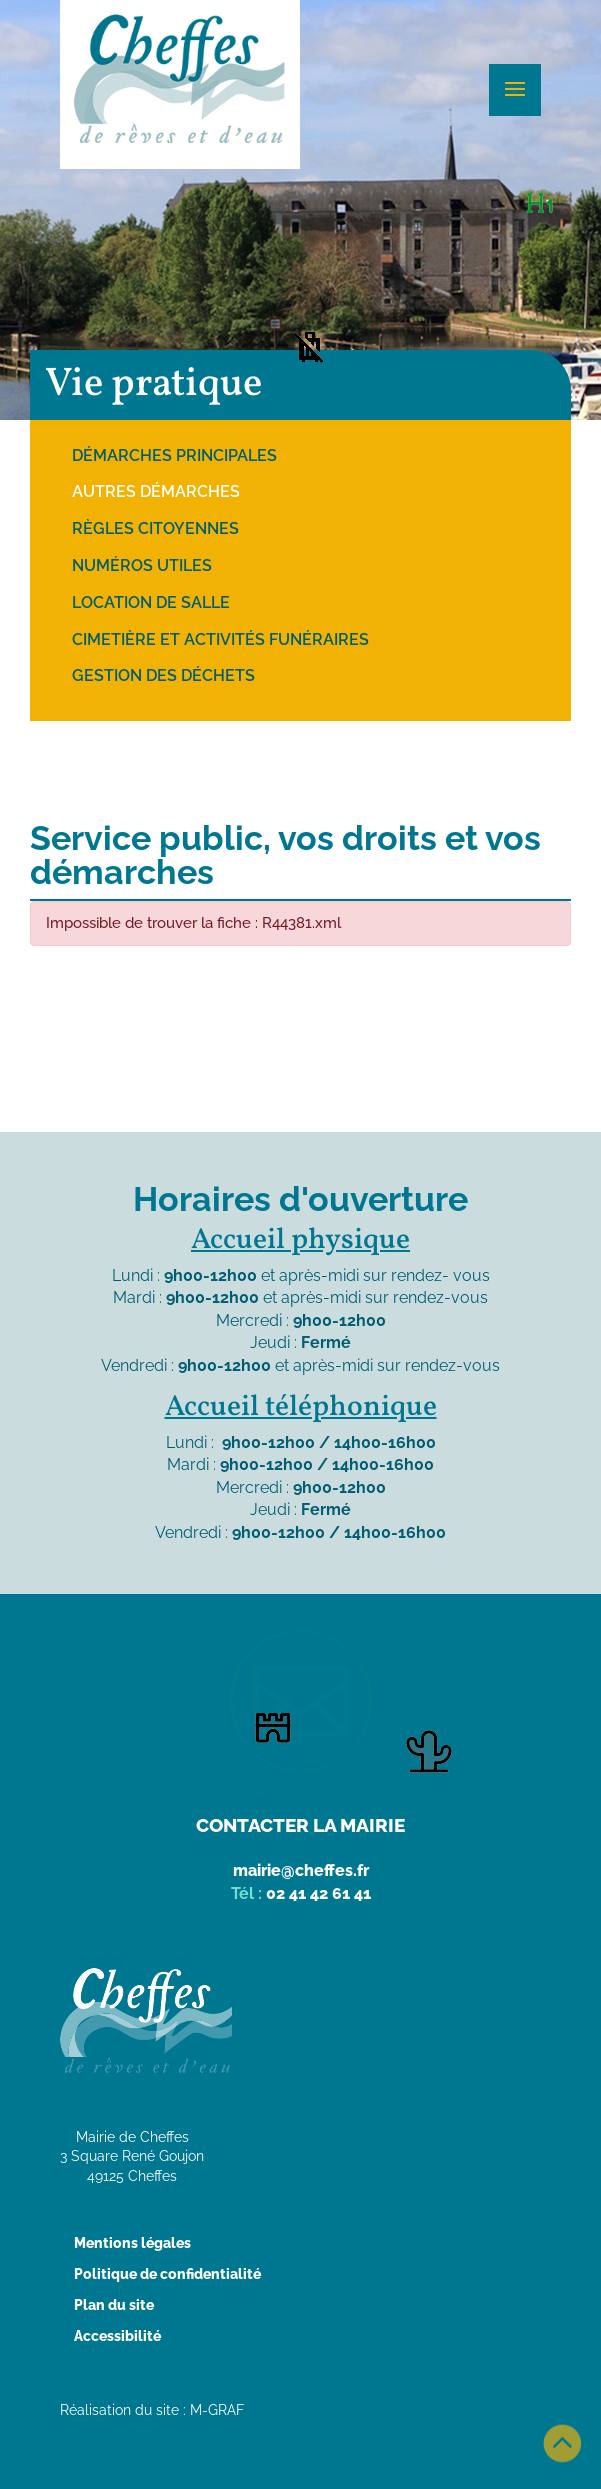 This screenshot has height=2489, width=601. Describe the element at coordinates (273, 1727) in the screenshot. I see `access castle or fortress-themed content` at that location.